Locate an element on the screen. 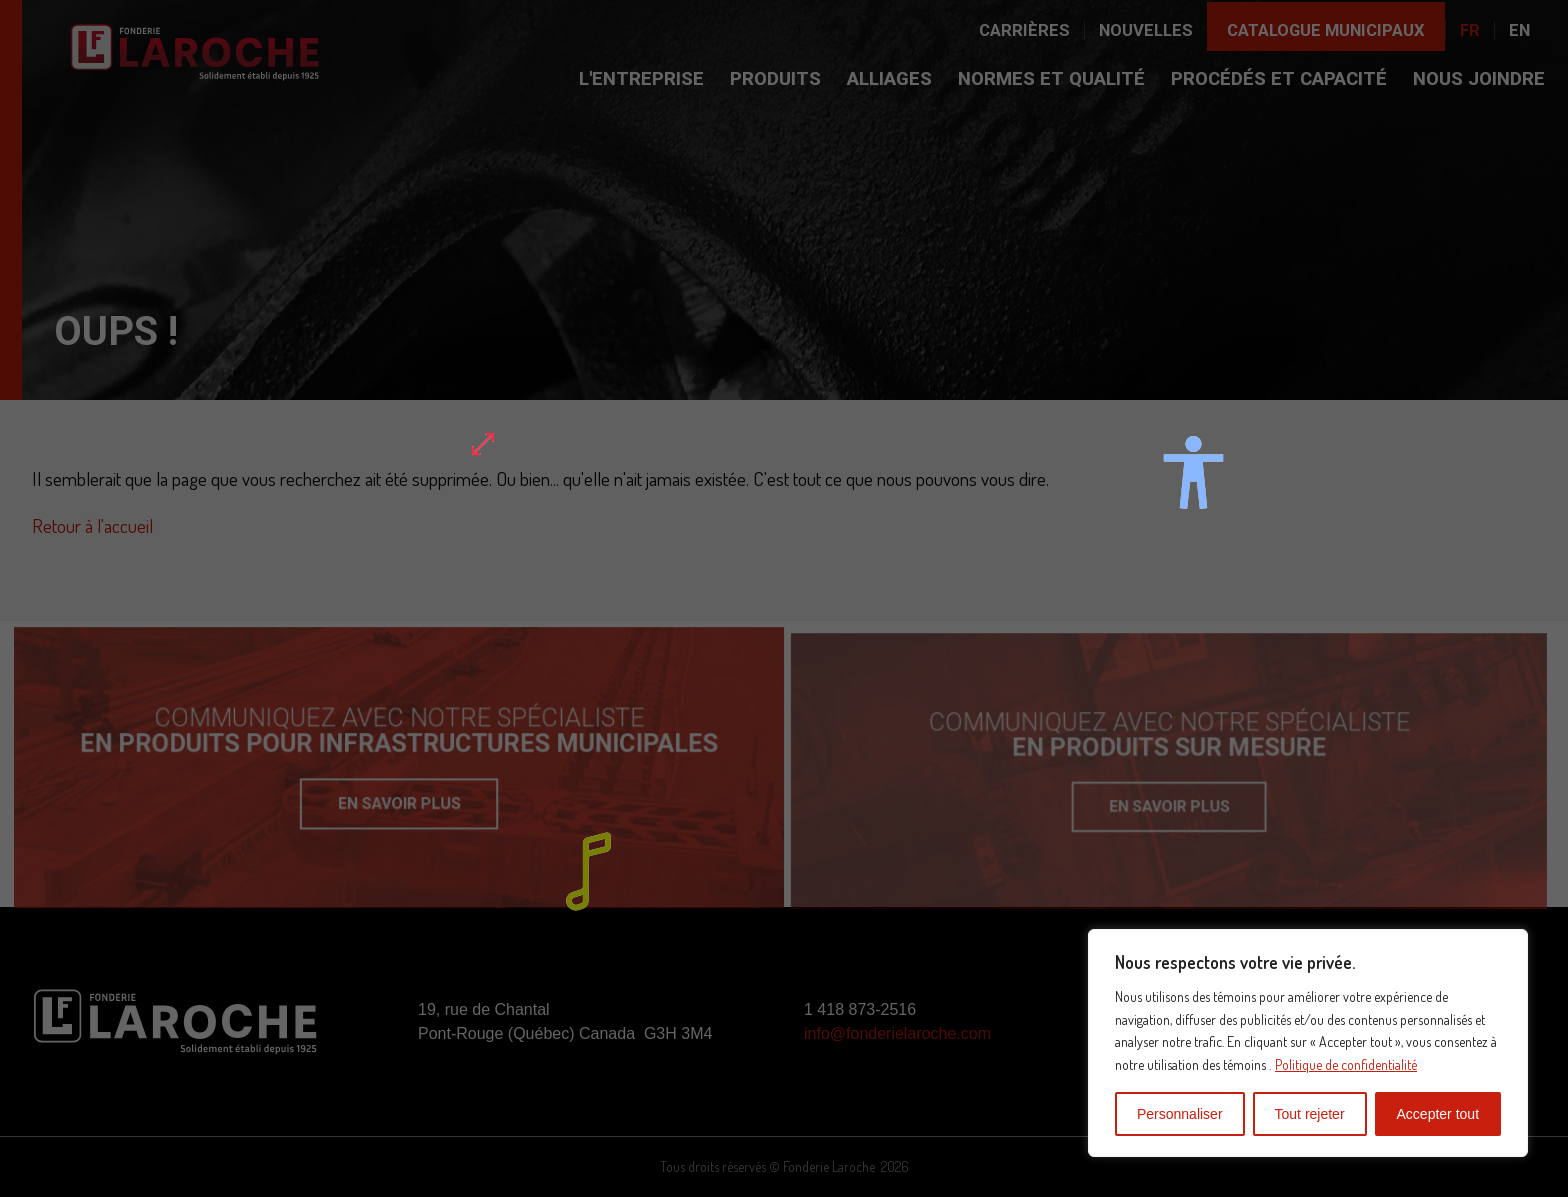 This screenshot has height=1197, width=1568. resize a window or element is located at coordinates (483, 444).